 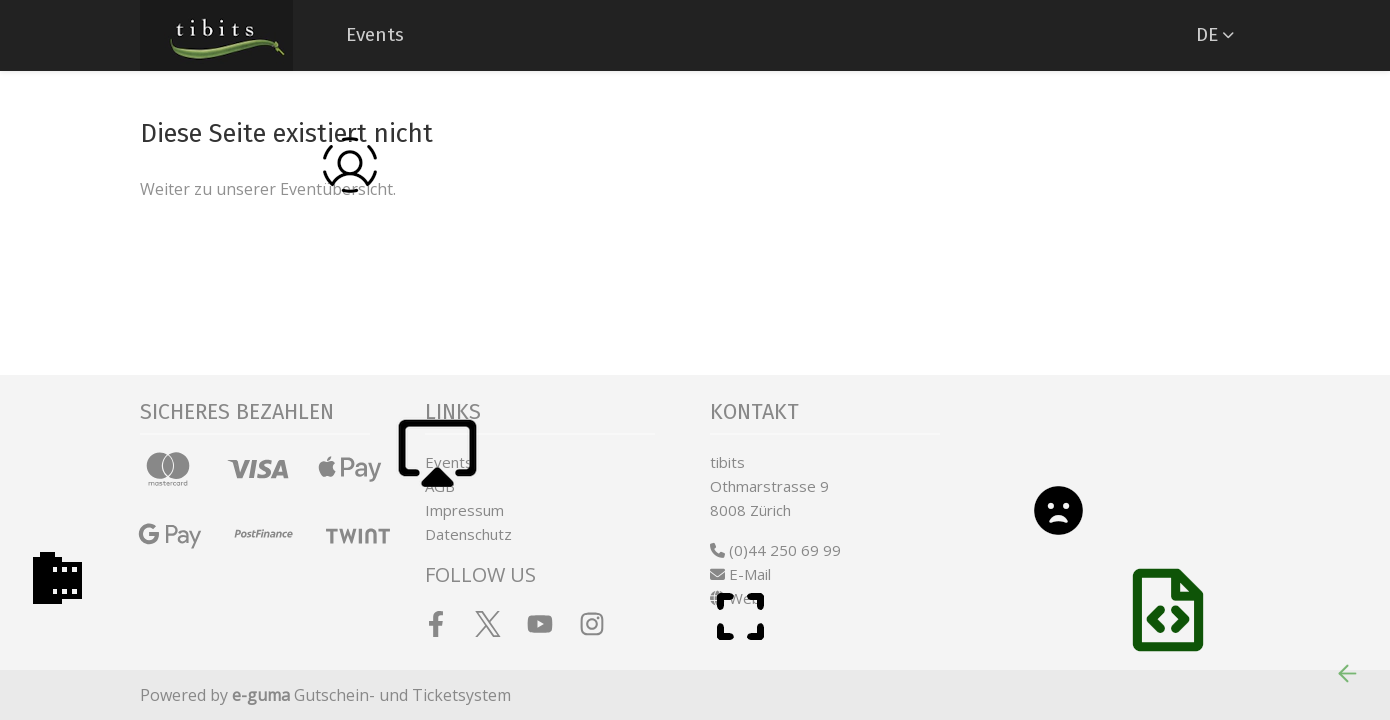 What do you see at coordinates (350, 165) in the screenshot?
I see `incomplete or pending user profile` at bounding box center [350, 165].